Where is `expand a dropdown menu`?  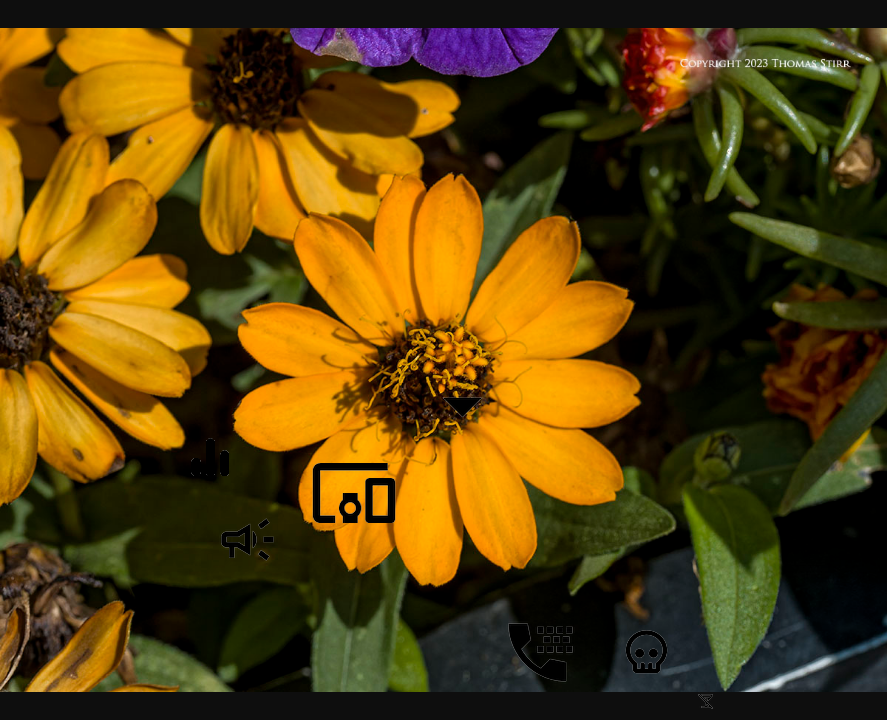 expand a dropdown menu is located at coordinates (462, 405).